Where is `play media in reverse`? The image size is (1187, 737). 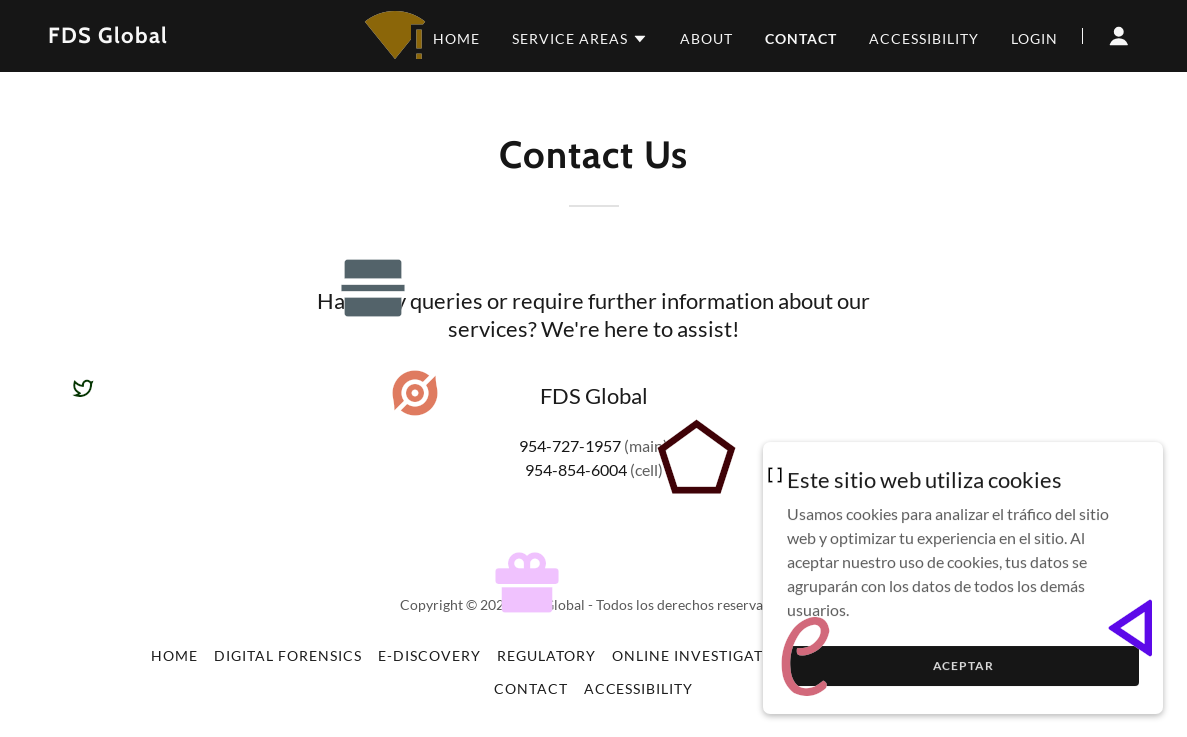 play media in reverse is located at coordinates (1137, 628).